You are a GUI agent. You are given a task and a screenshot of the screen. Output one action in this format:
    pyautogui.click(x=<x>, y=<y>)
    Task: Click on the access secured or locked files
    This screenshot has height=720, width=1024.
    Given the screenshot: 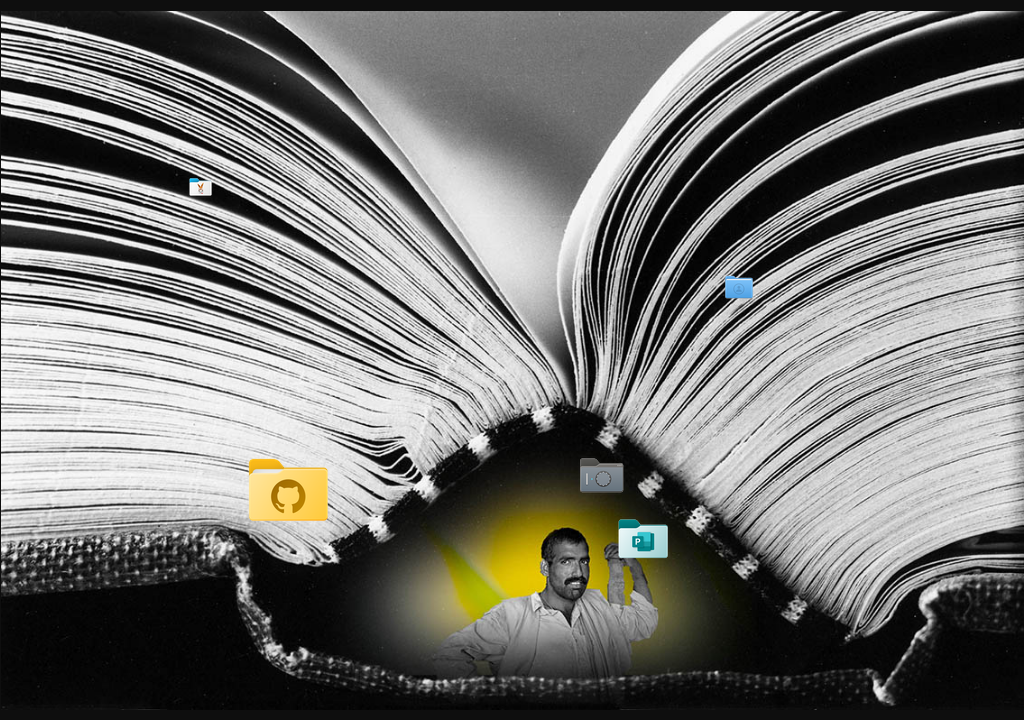 What is the action you would take?
    pyautogui.click(x=601, y=476)
    